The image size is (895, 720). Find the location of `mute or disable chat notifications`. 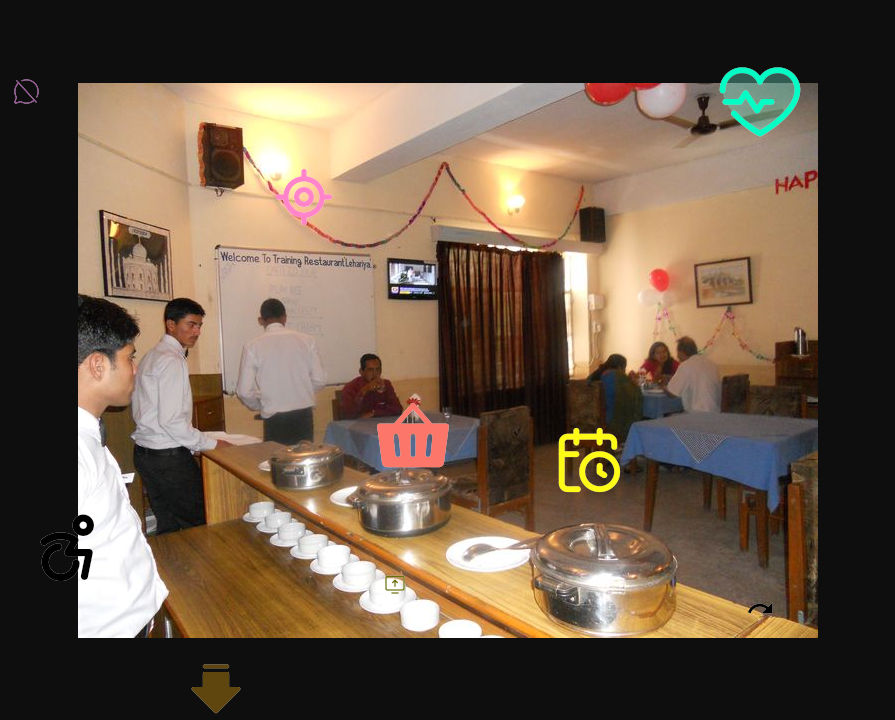

mute or disable chat notifications is located at coordinates (26, 91).